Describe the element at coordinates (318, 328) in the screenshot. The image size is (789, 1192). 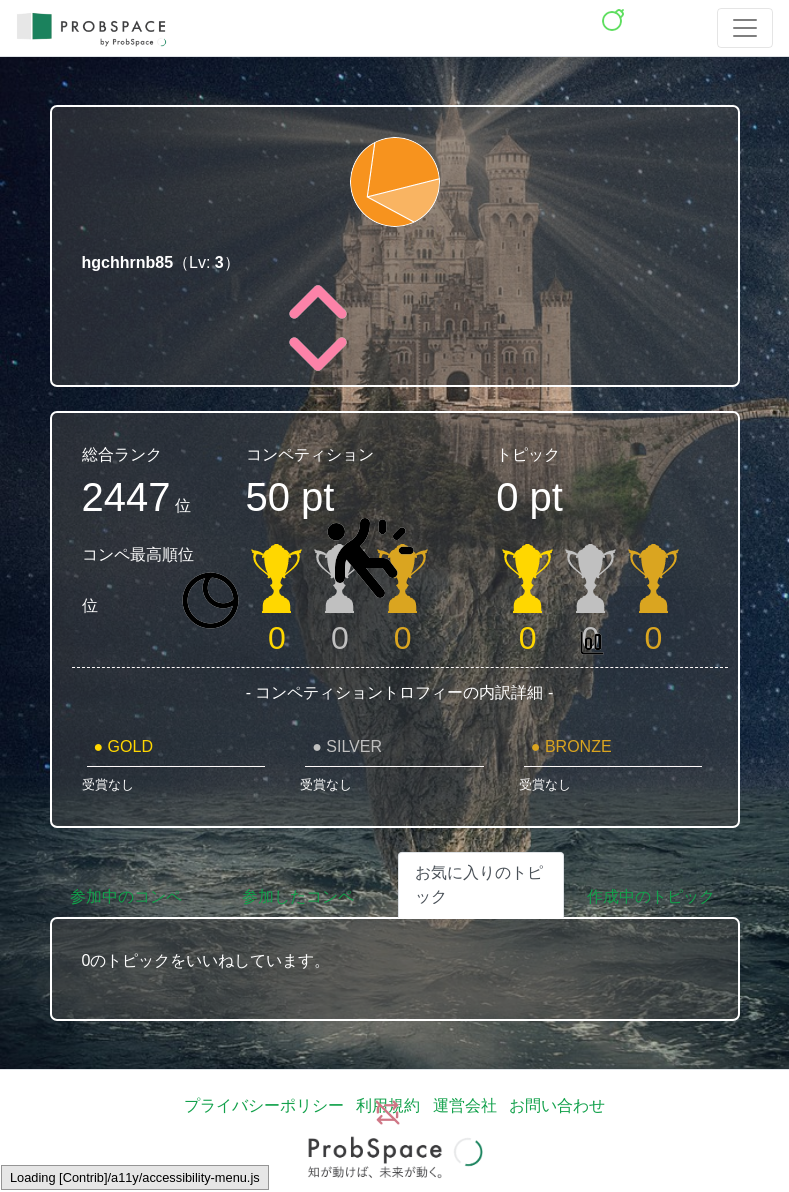
I see `expand or collapse a dropdown menu` at that location.